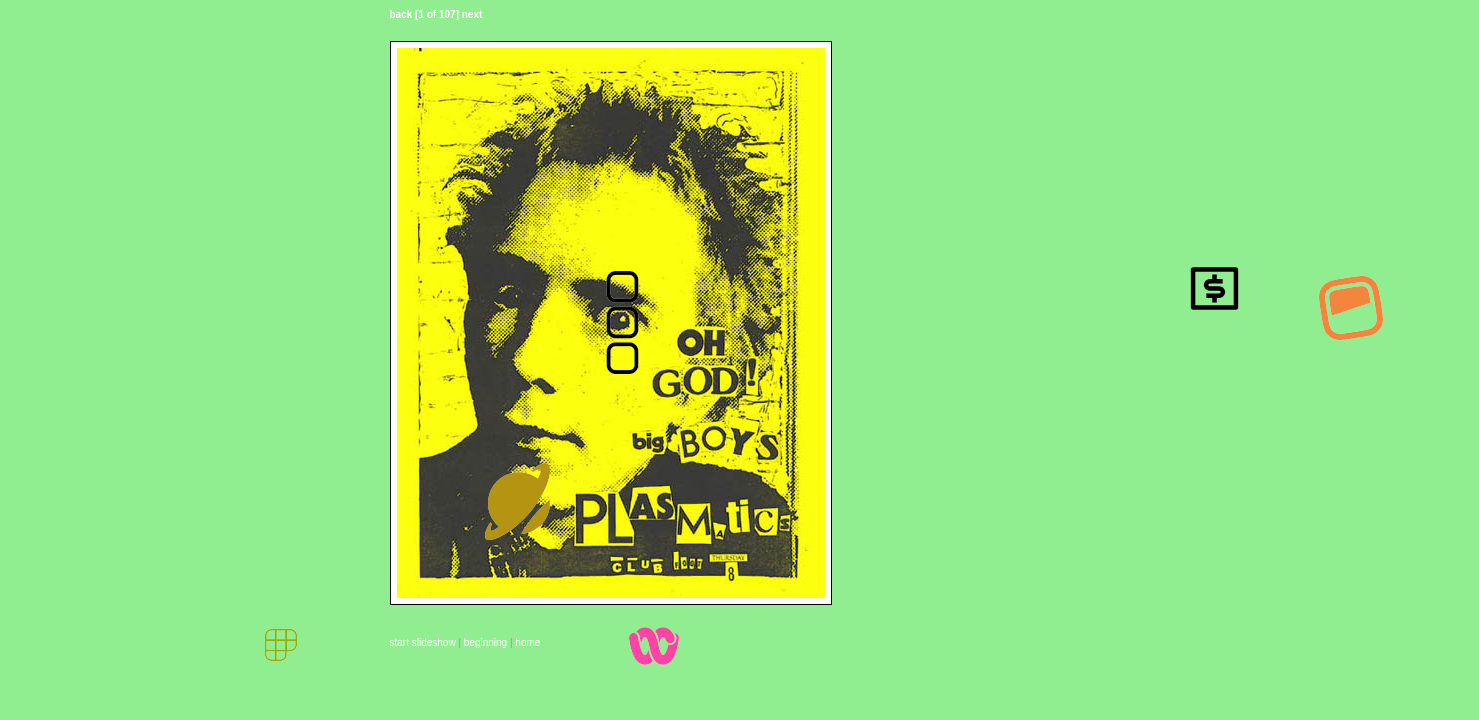  Describe the element at coordinates (1214, 288) in the screenshot. I see `view financial transactions or payment details` at that location.